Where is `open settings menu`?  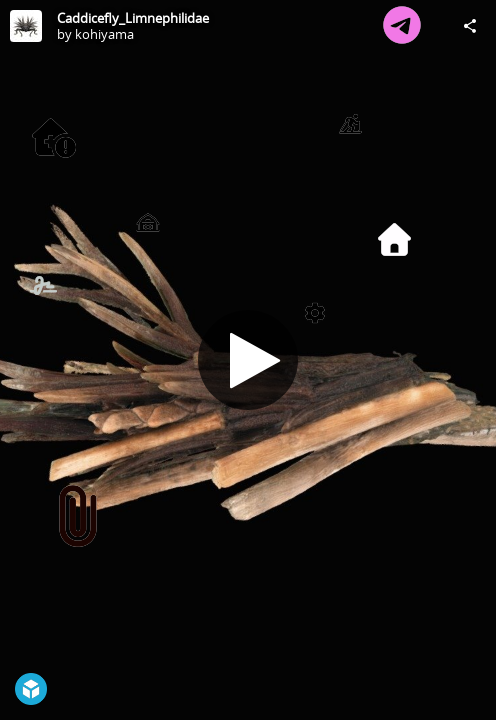
open settings menu is located at coordinates (315, 313).